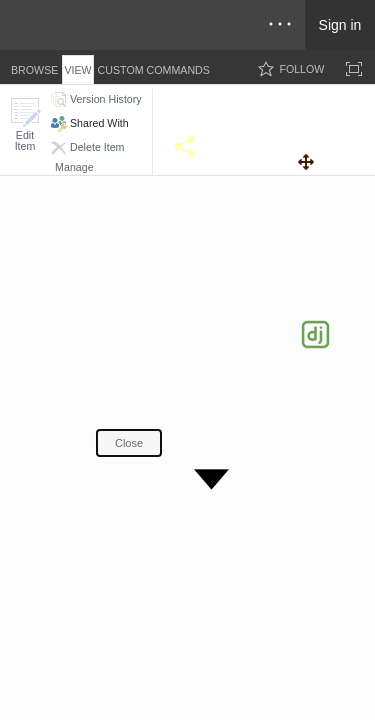 The image size is (375, 720). Describe the element at coordinates (184, 146) in the screenshot. I see `share content to social media` at that location.